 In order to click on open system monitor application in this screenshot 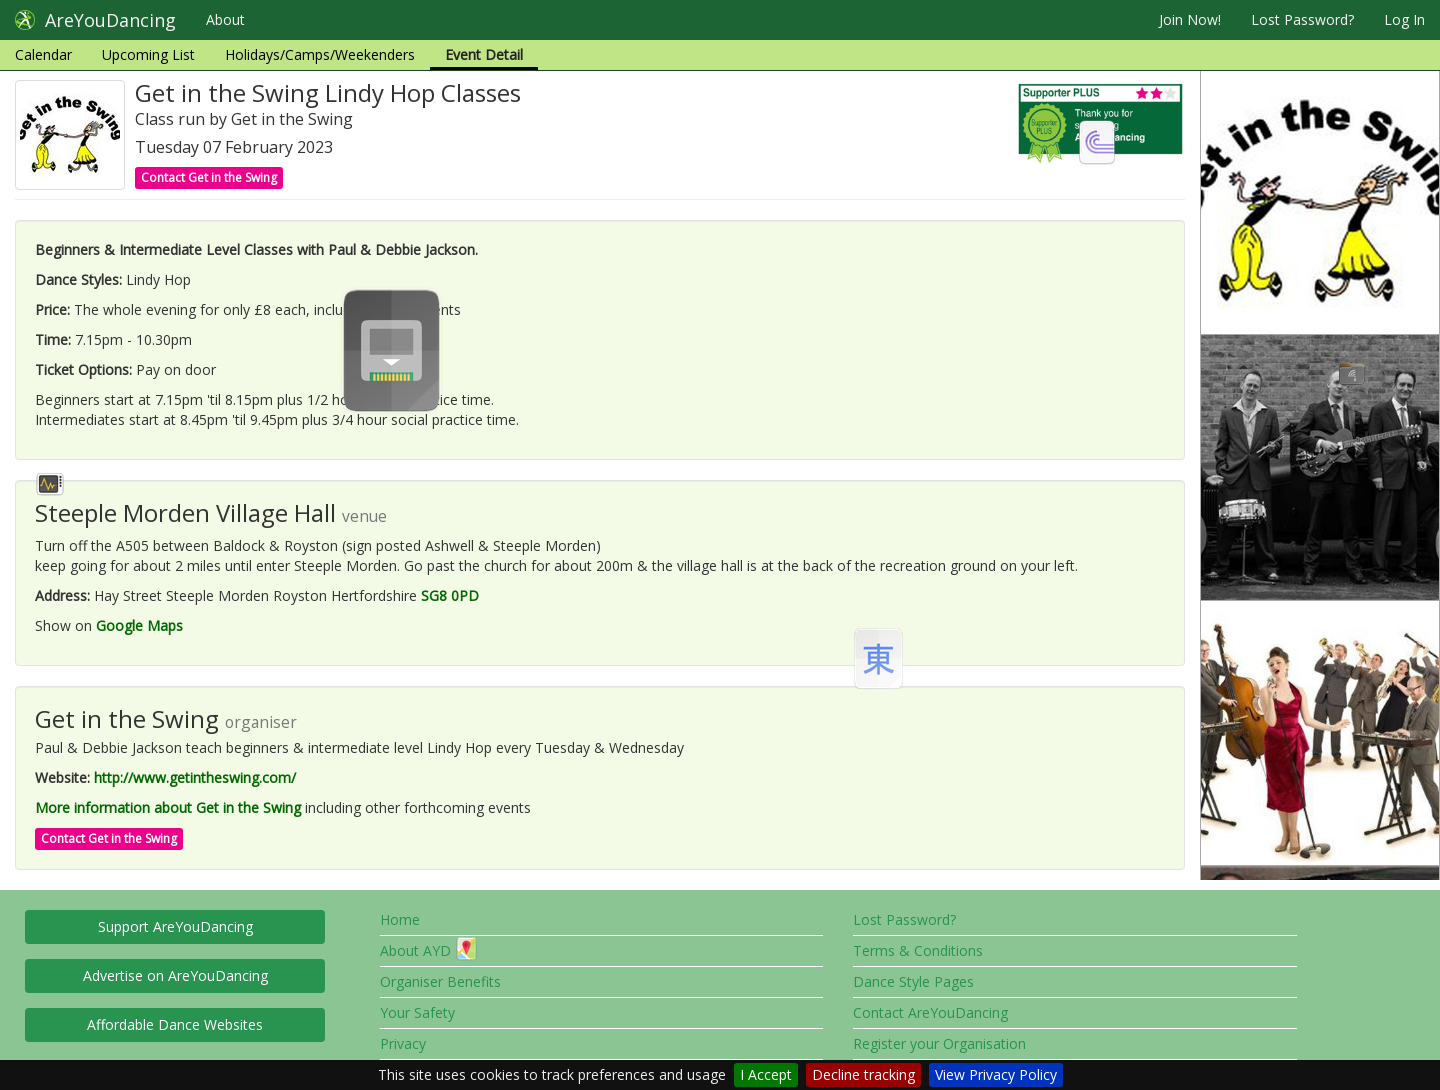, I will do `click(50, 484)`.